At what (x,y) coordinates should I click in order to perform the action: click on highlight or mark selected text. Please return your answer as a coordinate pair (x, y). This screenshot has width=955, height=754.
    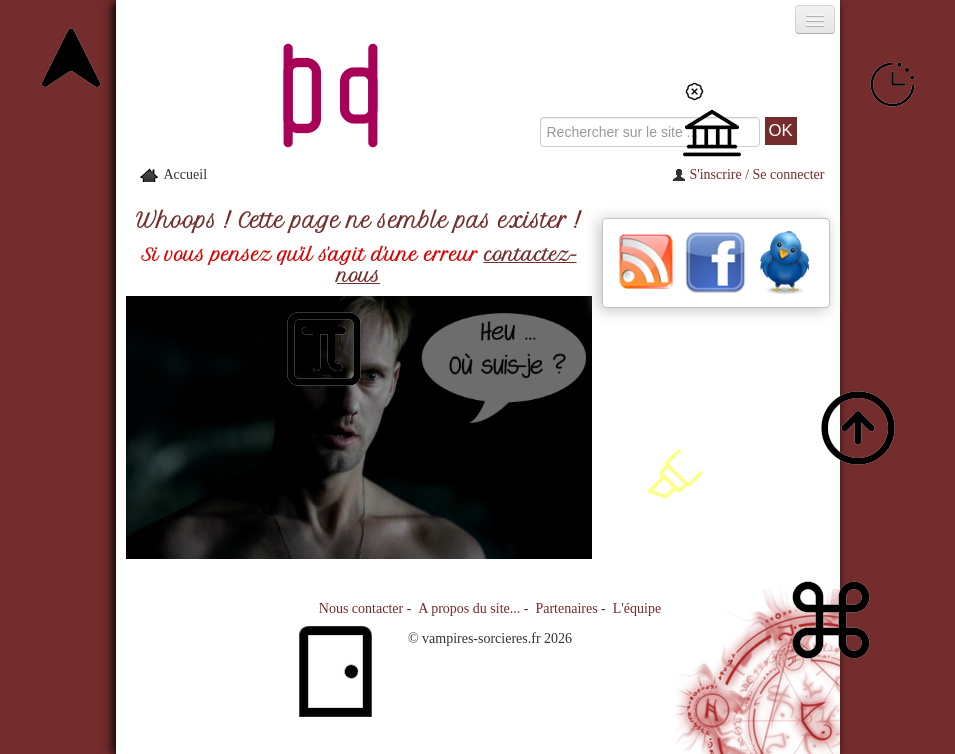
    Looking at the image, I should click on (673, 476).